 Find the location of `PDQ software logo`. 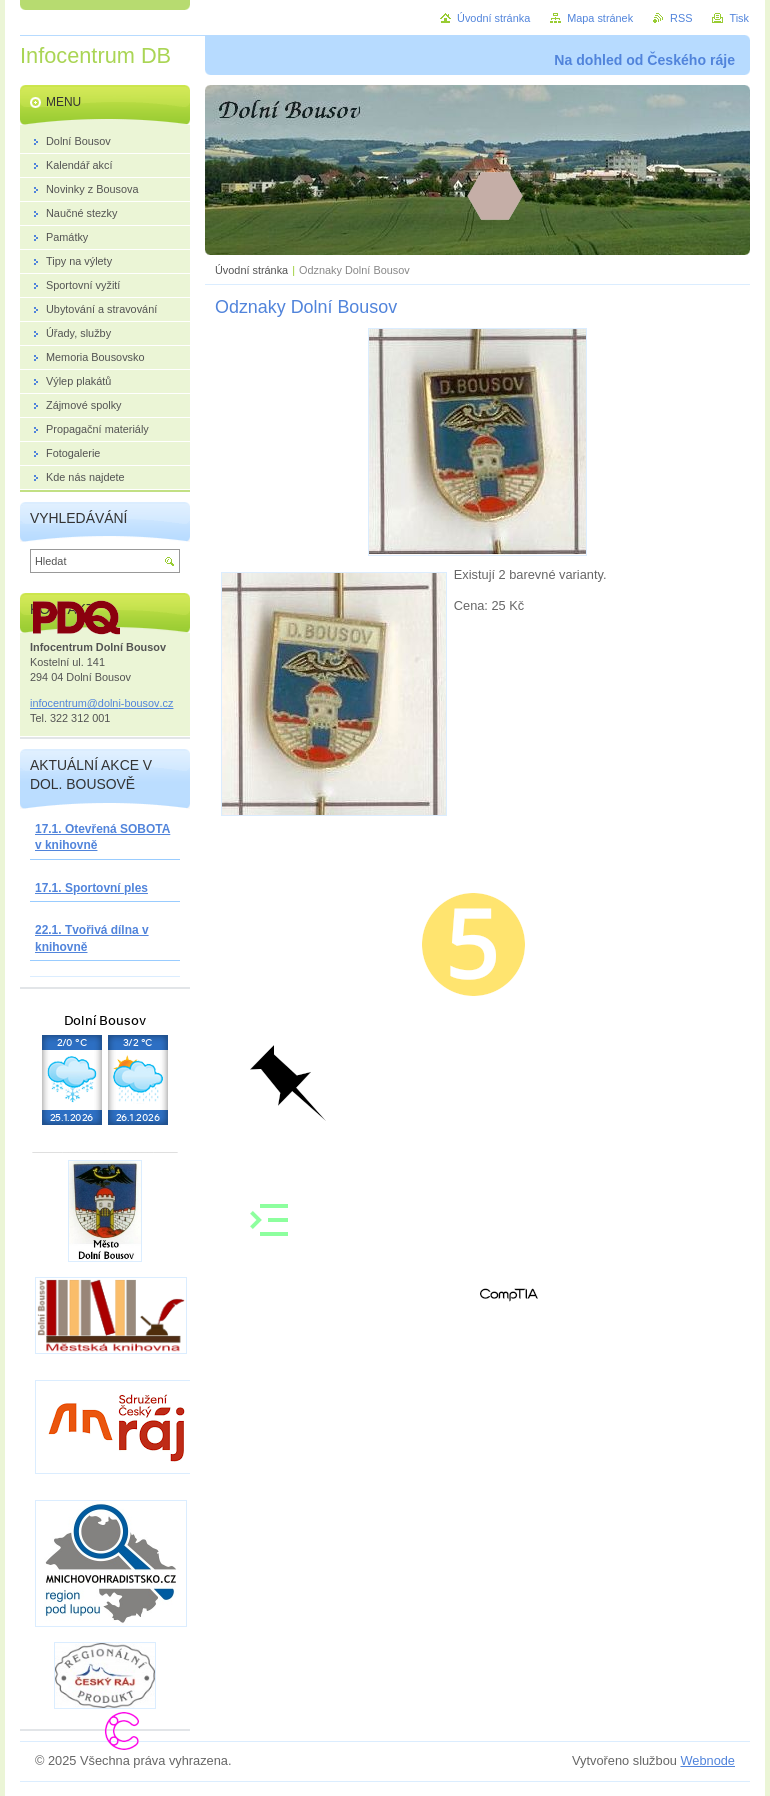

PDQ software logo is located at coordinates (76, 617).